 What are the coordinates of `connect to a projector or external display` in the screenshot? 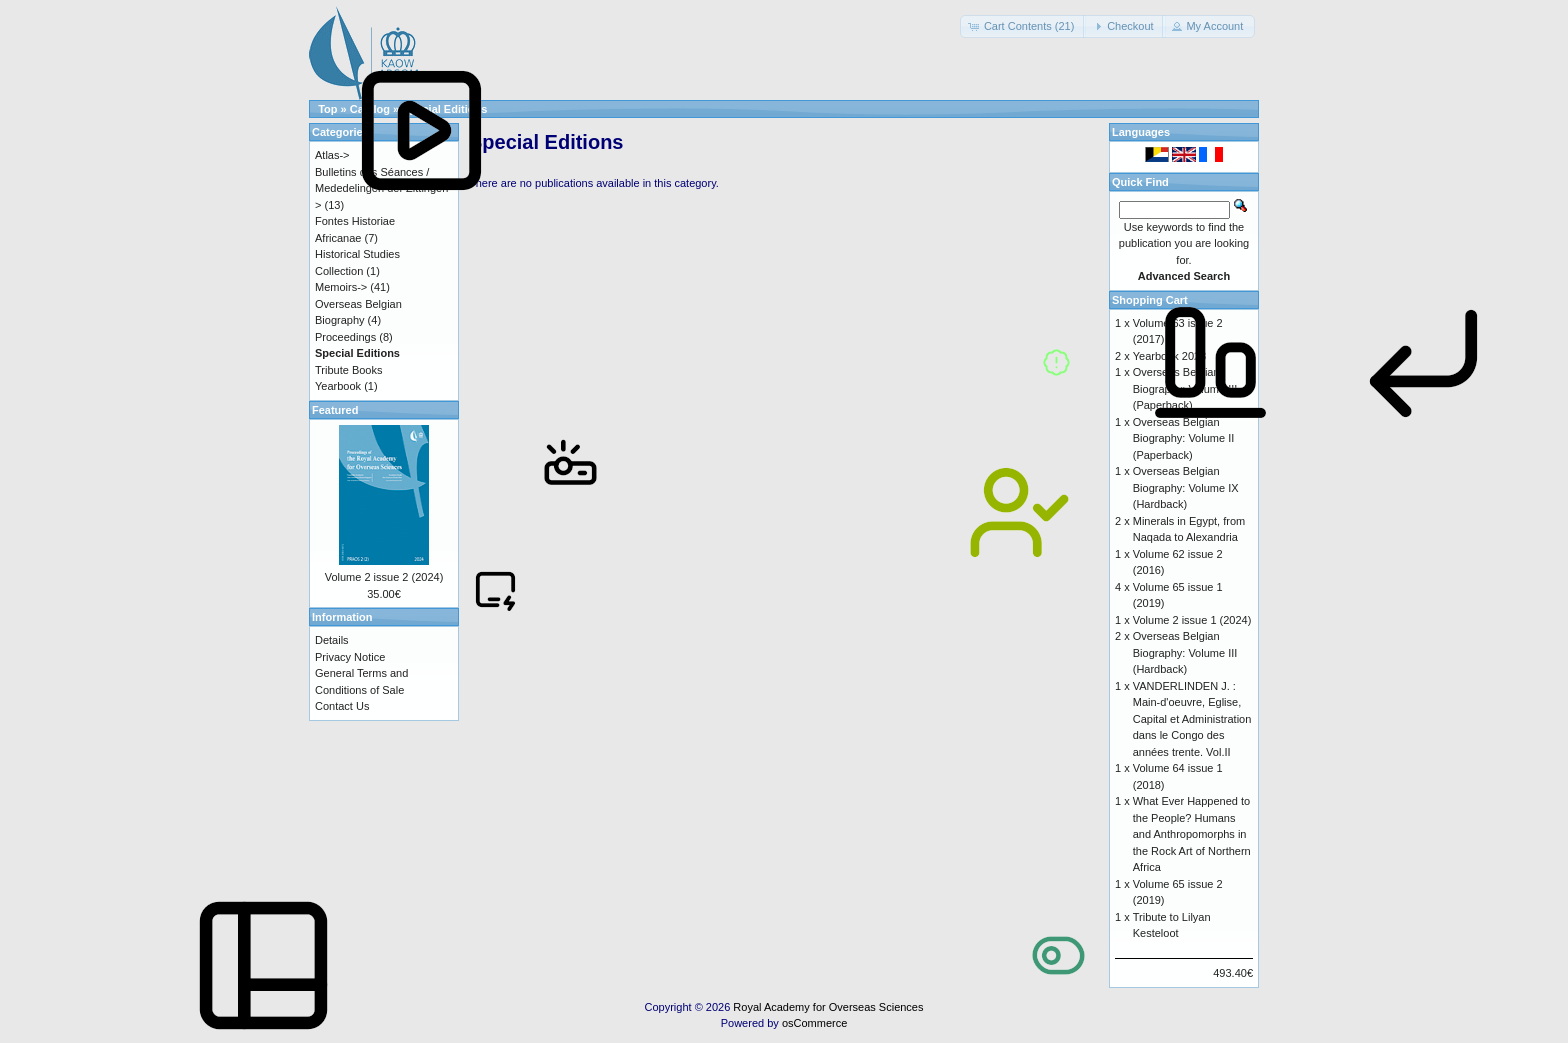 It's located at (570, 463).